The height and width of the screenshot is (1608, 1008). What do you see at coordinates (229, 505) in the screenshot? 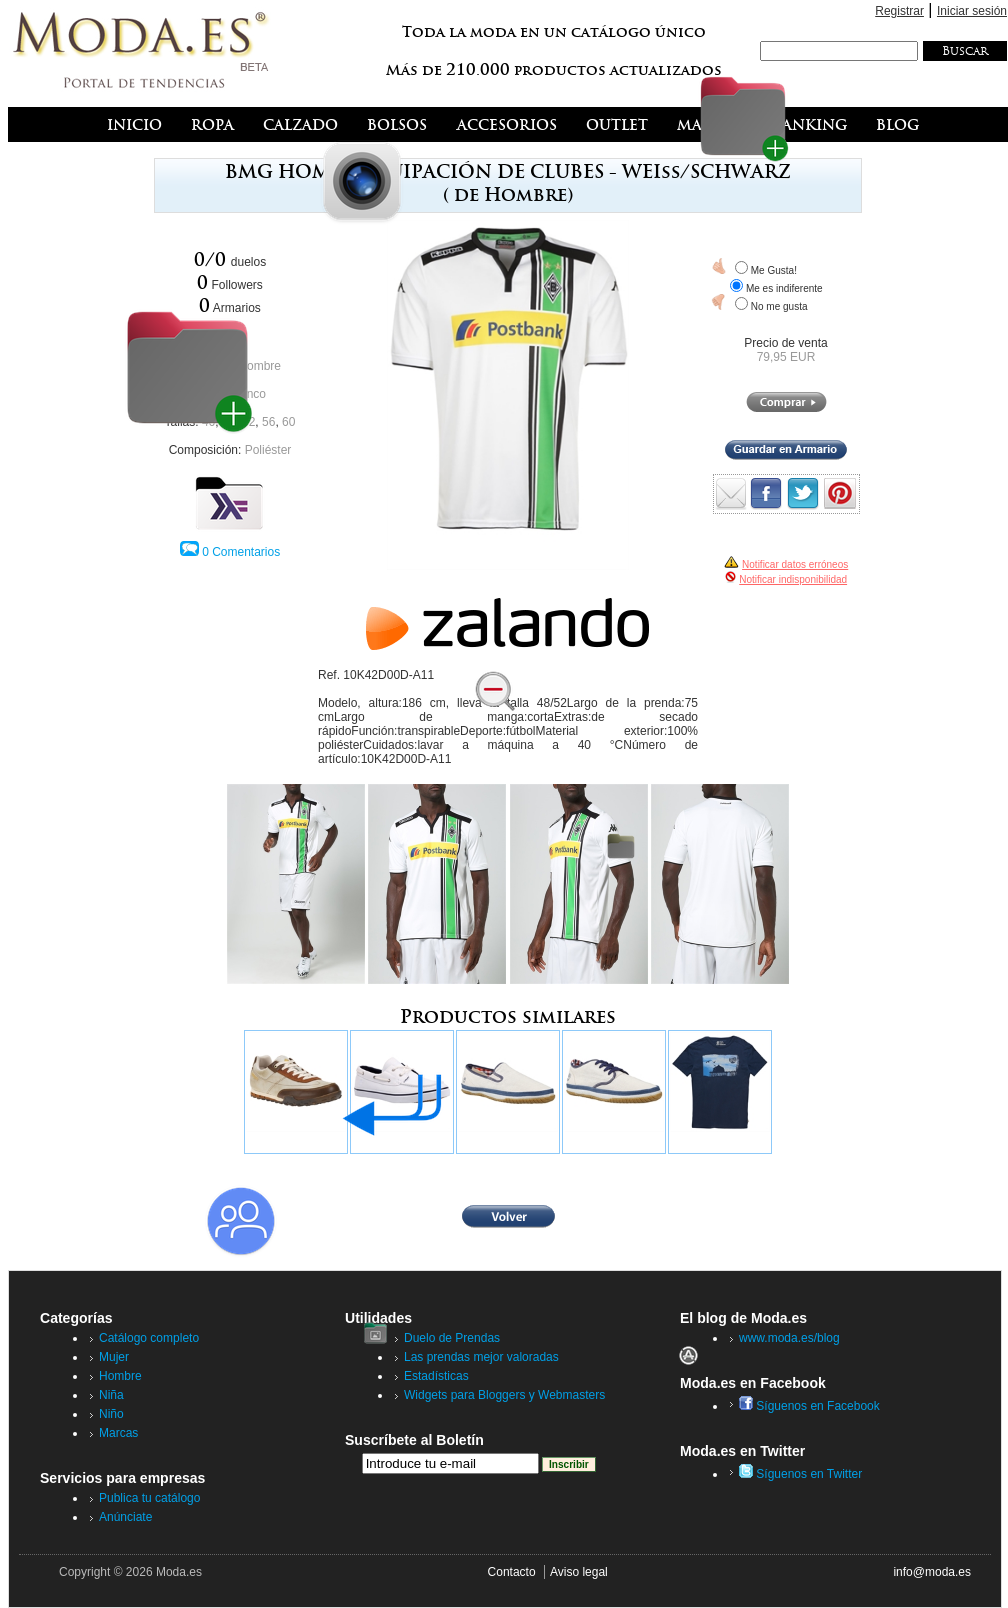
I see `open folder containing haskell project files` at bounding box center [229, 505].